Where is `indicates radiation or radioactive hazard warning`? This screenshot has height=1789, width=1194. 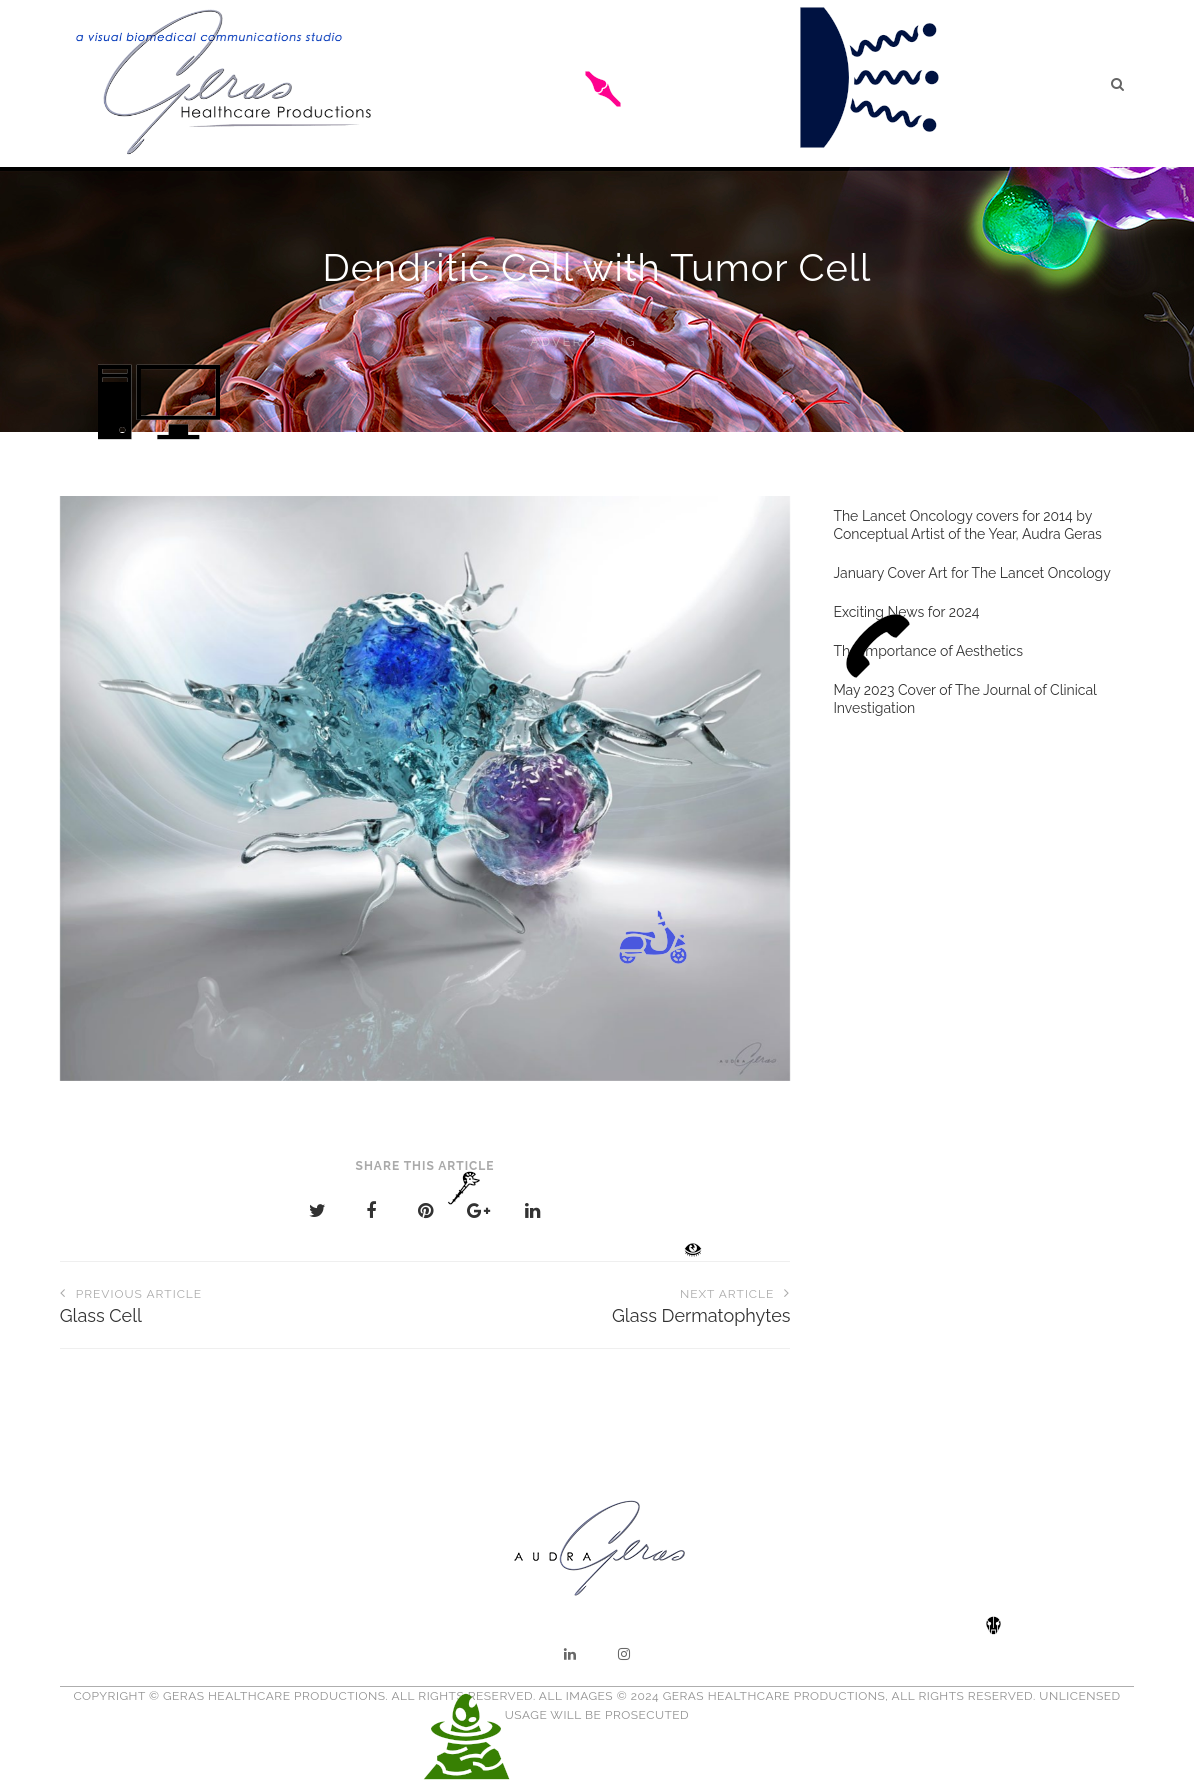 indicates radiation or radioactive hazard warning is located at coordinates (870, 77).